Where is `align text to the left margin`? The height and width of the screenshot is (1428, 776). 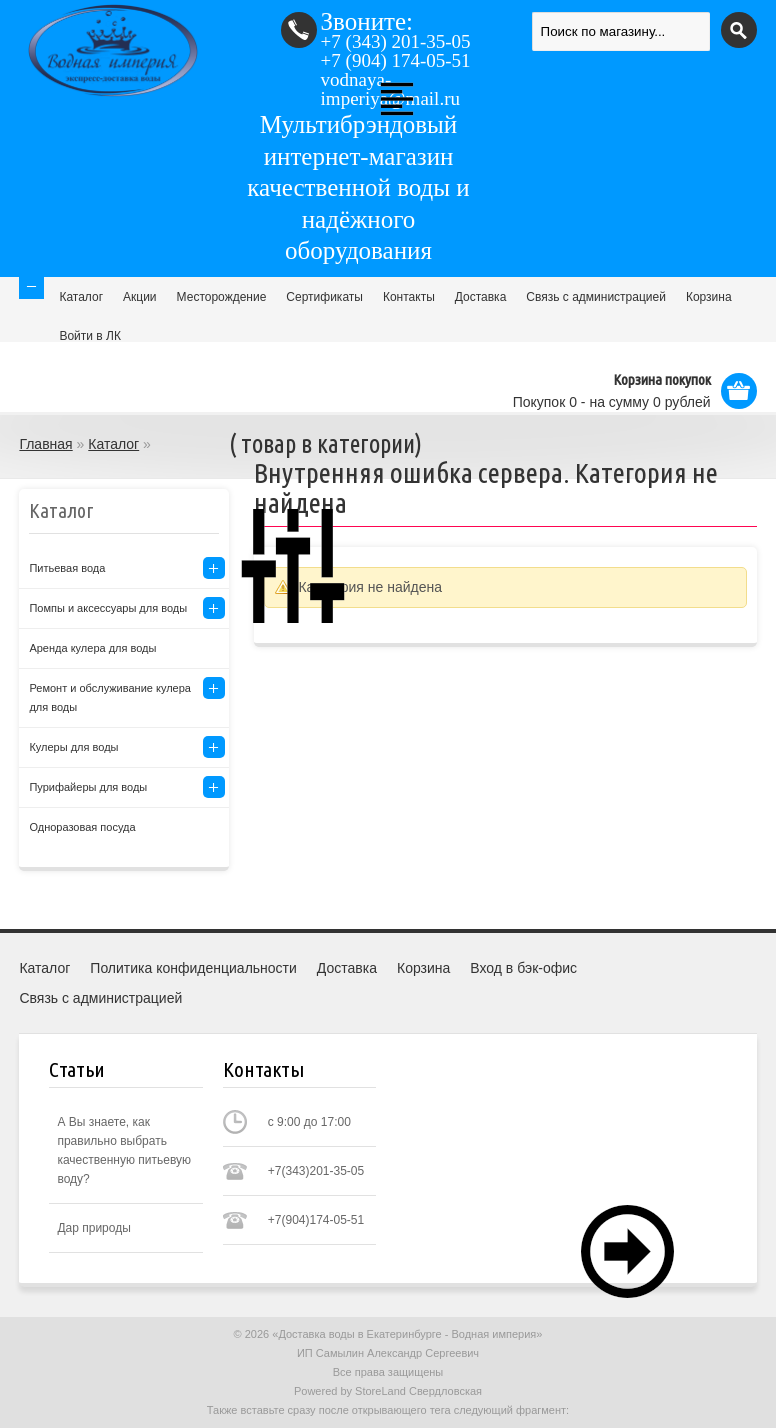
align text to the left margin is located at coordinates (397, 99).